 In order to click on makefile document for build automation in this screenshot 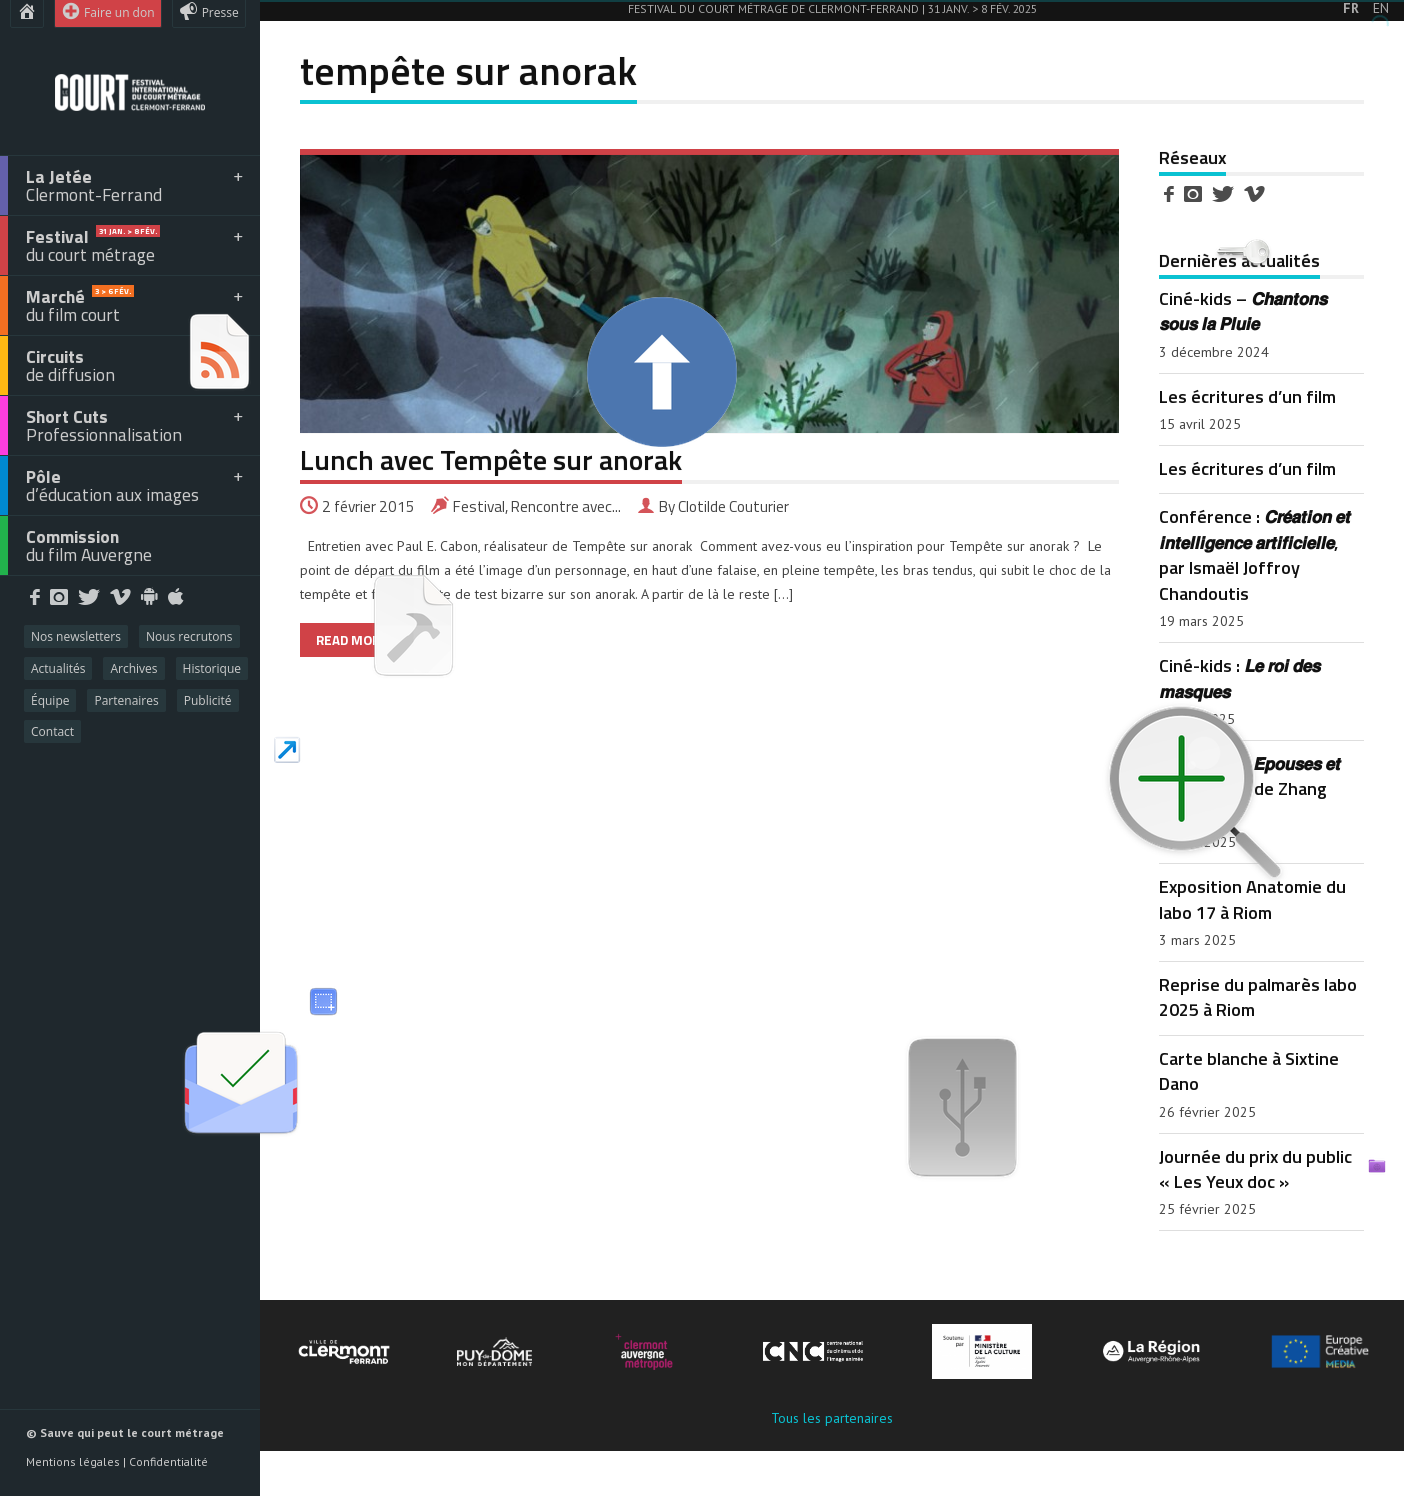, I will do `click(413, 625)`.